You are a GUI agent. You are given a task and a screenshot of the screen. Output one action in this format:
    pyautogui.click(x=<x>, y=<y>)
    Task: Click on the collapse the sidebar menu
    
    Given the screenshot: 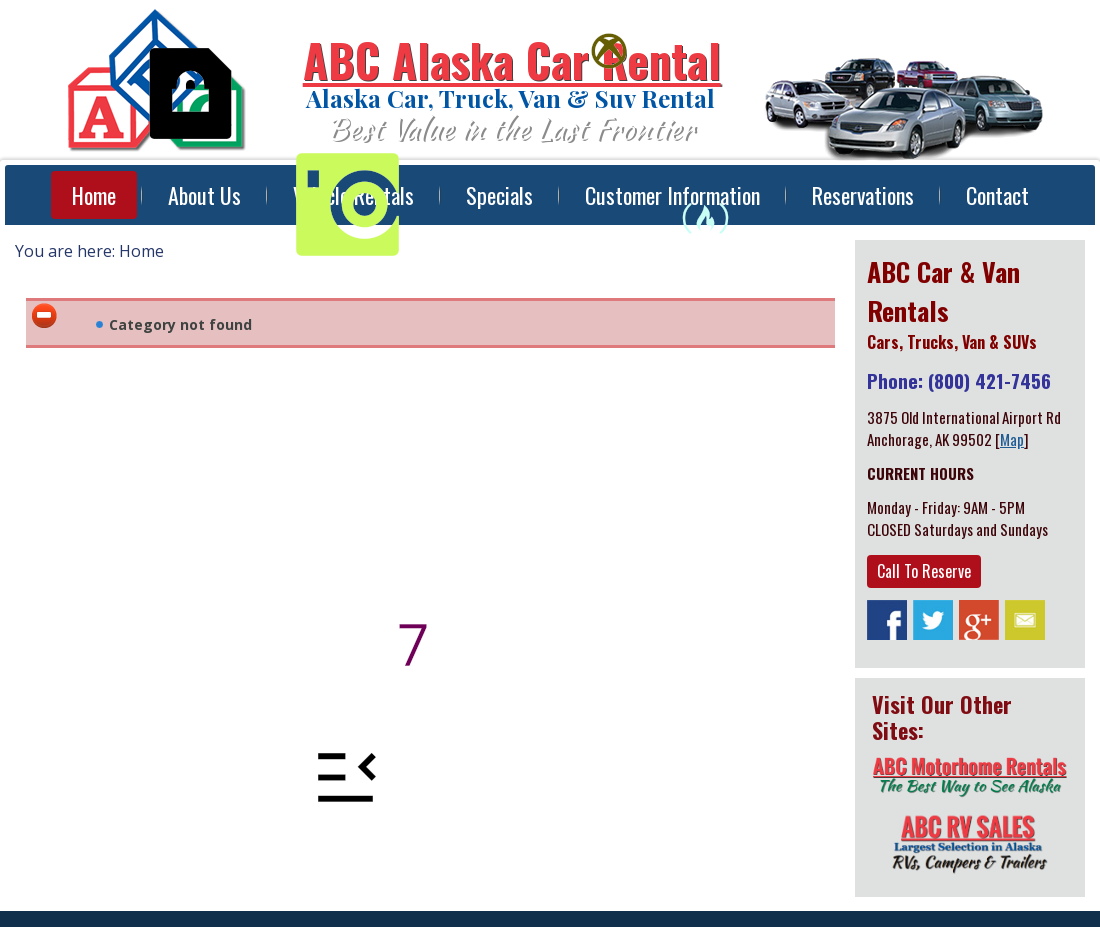 What is the action you would take?
    pyautogui.click(x=345, y=777)
    